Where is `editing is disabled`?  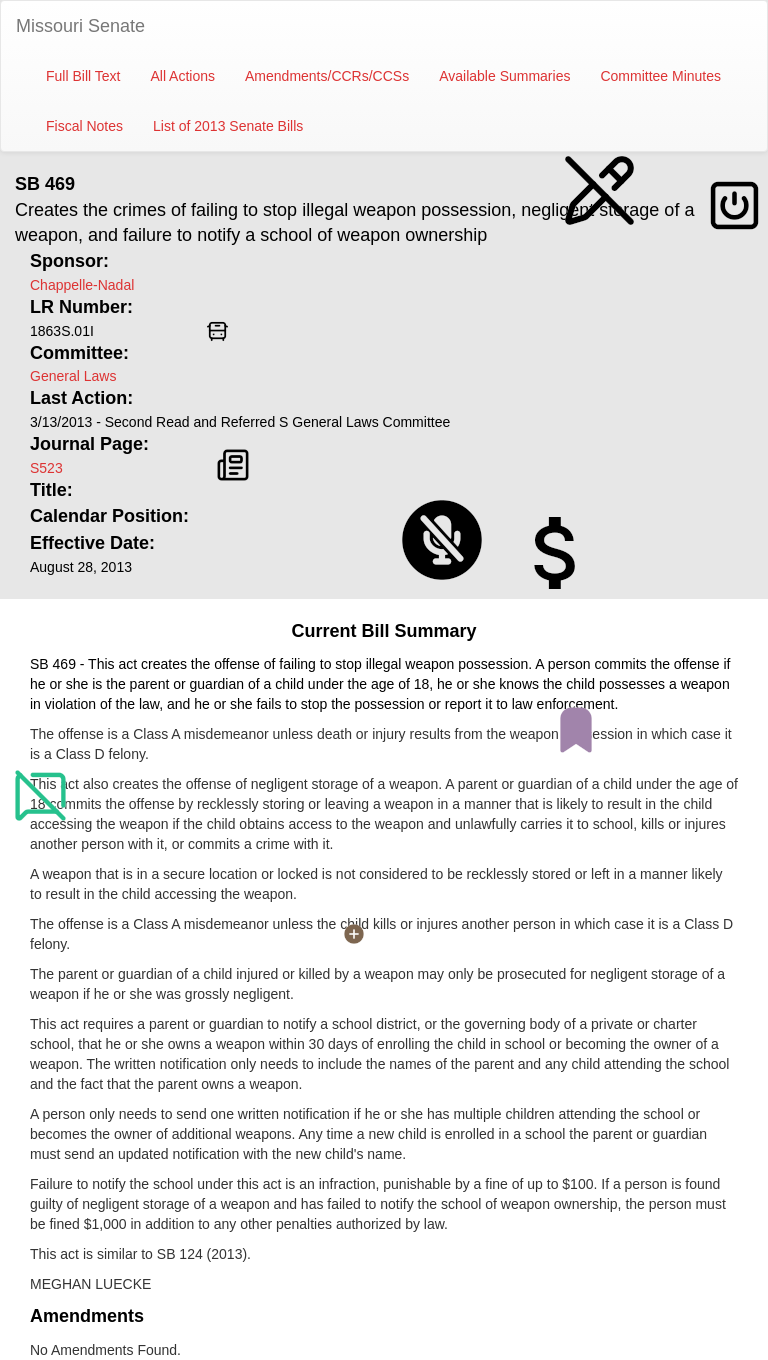 editing is disabled is located at coordinates (599, 190).